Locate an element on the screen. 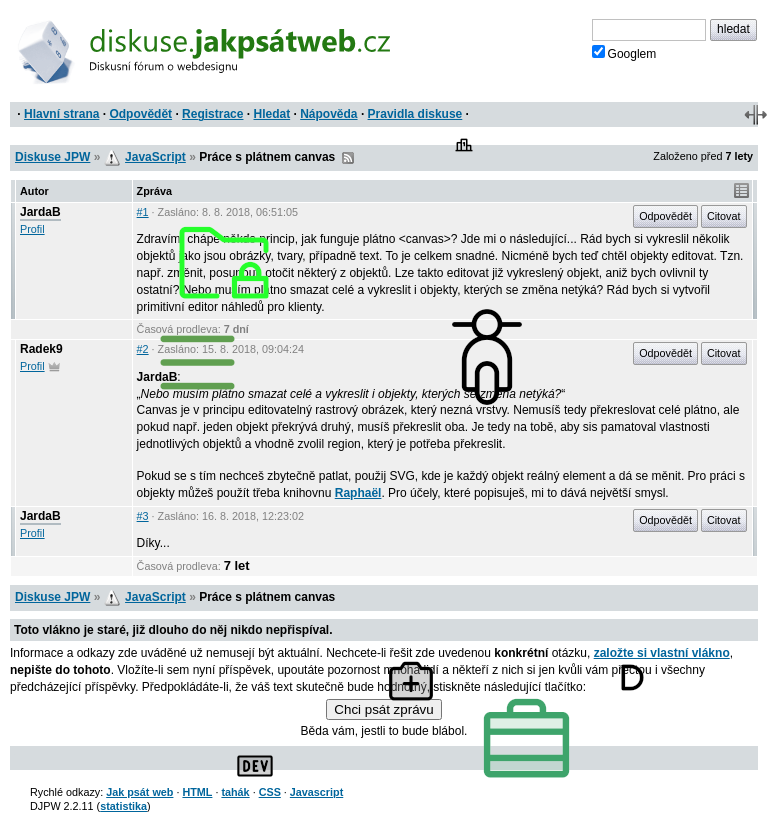  open text channel or messaging is located at coordinates (197, 362).